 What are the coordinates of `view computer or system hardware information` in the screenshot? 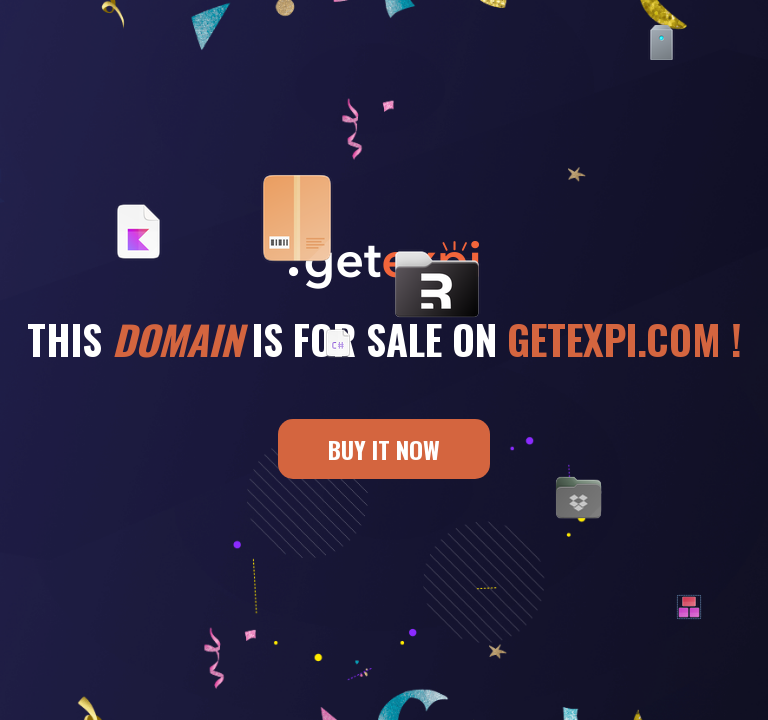 It's located at (661, 42).